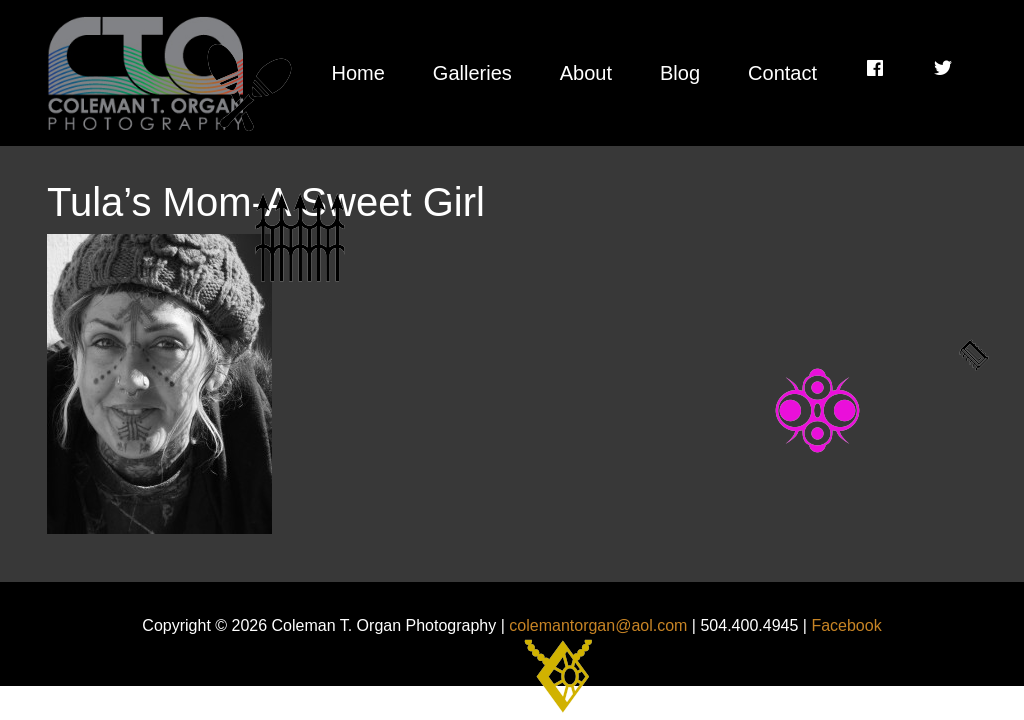  I want to click on access music or sound effects settings, so click(249, 87).